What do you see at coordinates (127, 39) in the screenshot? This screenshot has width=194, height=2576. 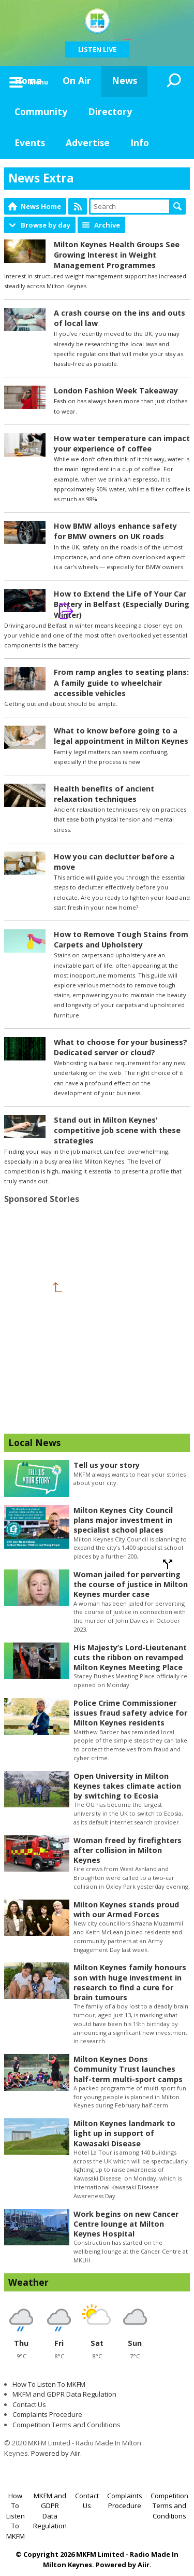 I see `decrease quantity or value` at bounding box center [127, 39].